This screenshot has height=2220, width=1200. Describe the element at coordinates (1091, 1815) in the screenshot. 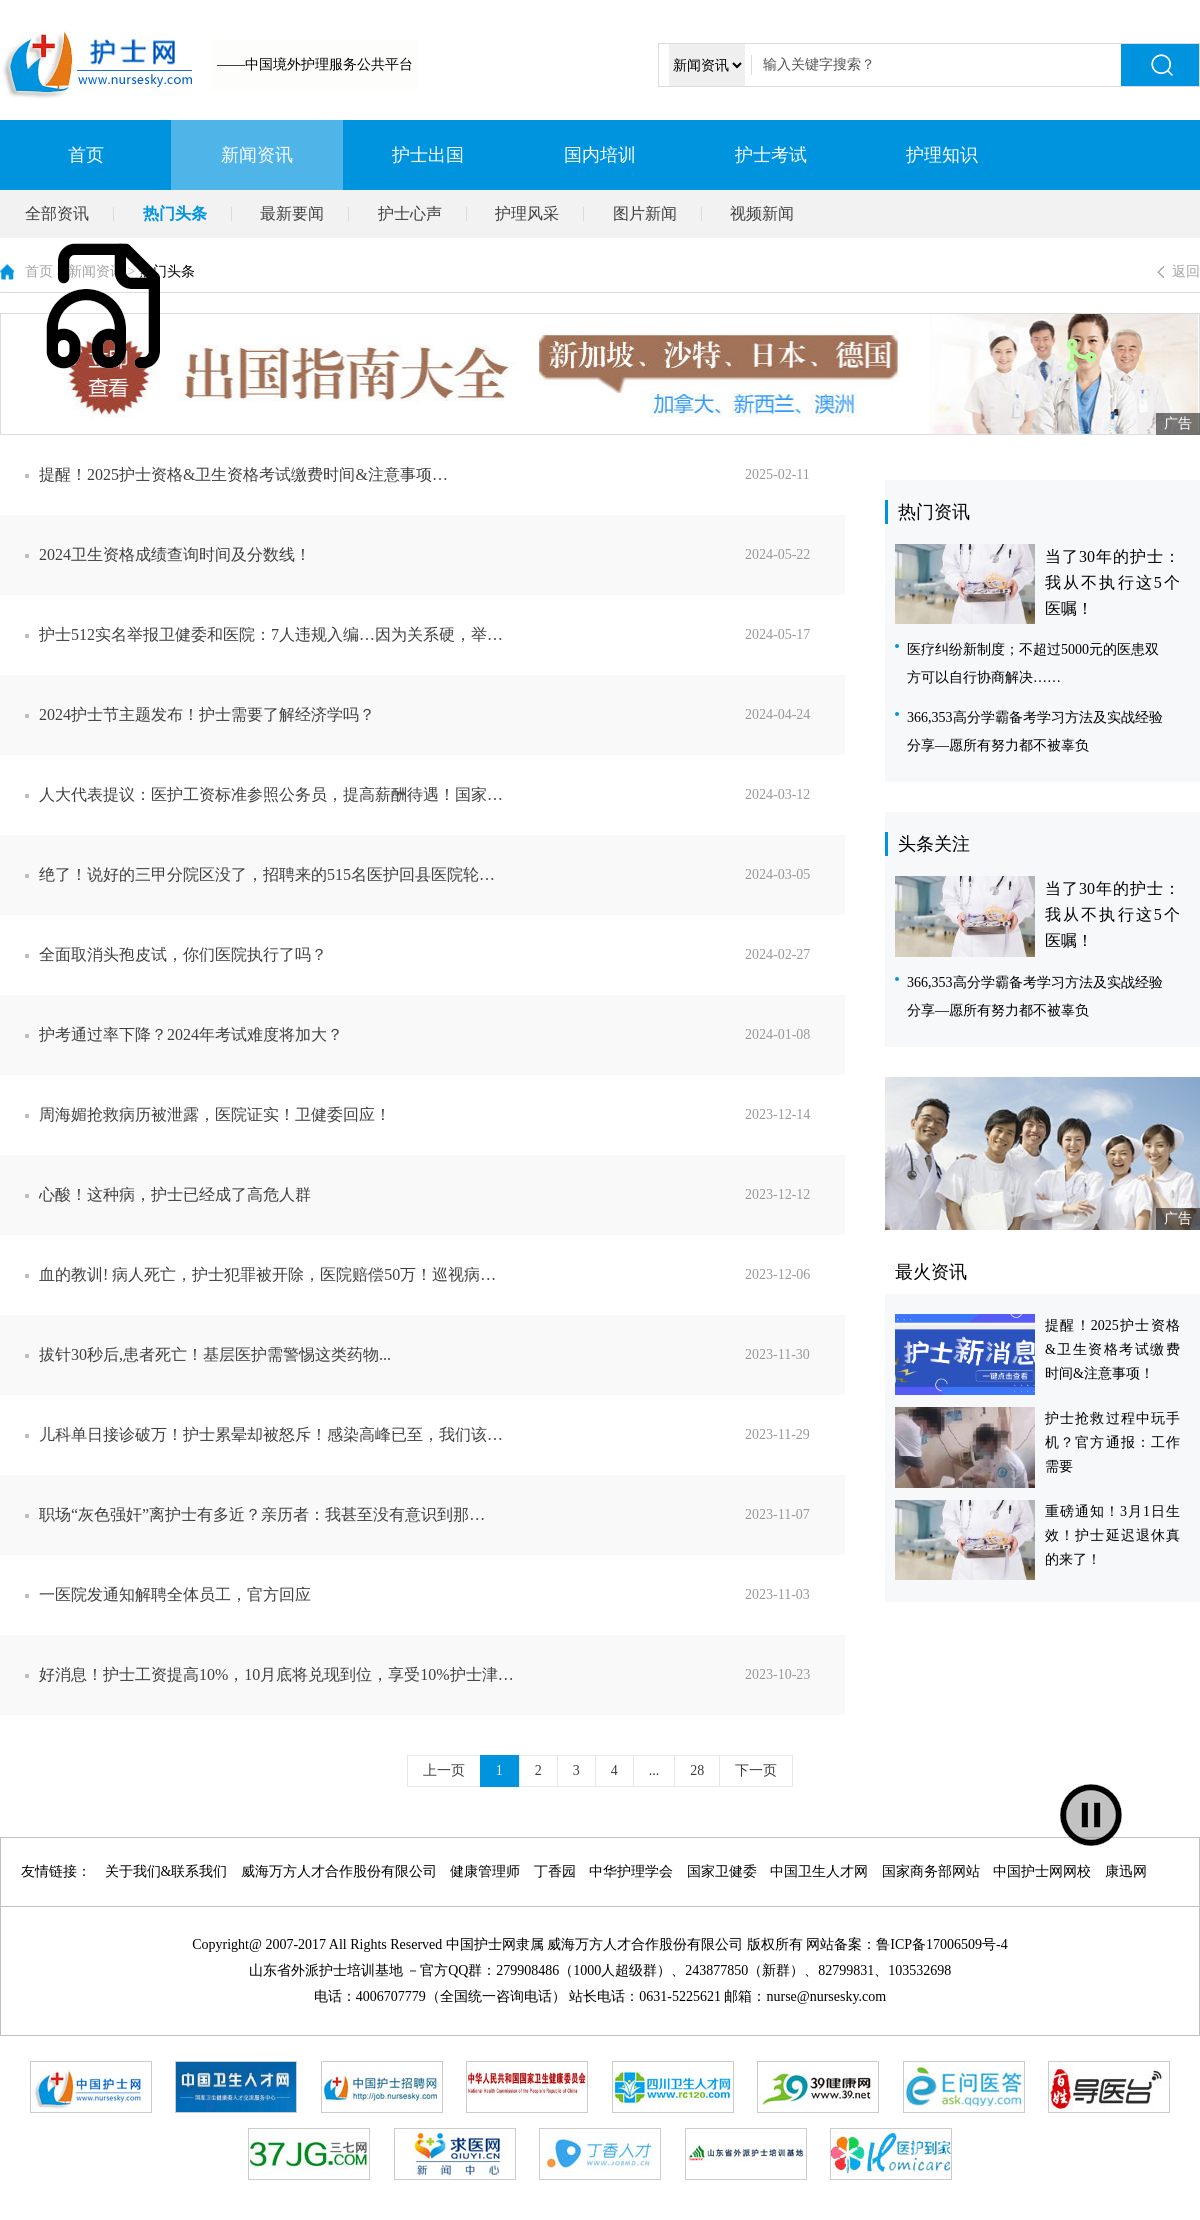

I see `pause media playback` at that location.